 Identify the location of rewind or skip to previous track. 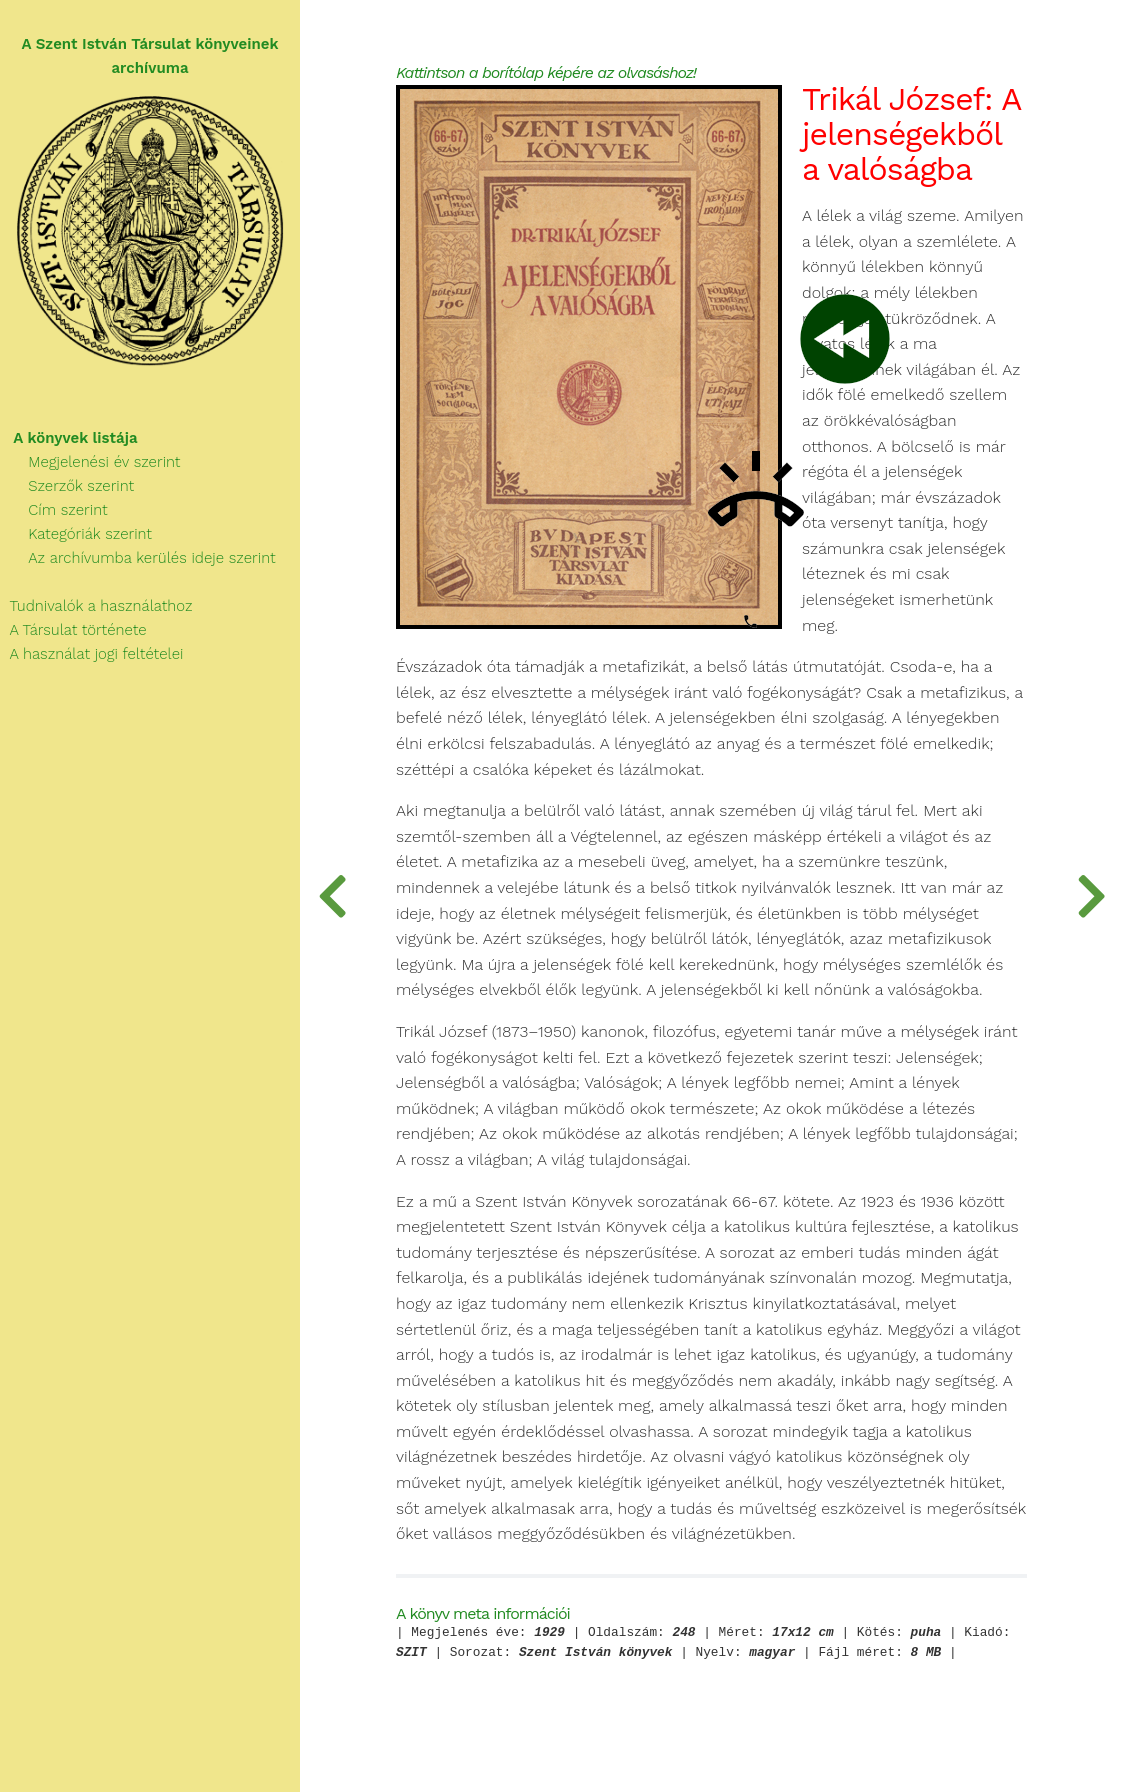
(845, 339).